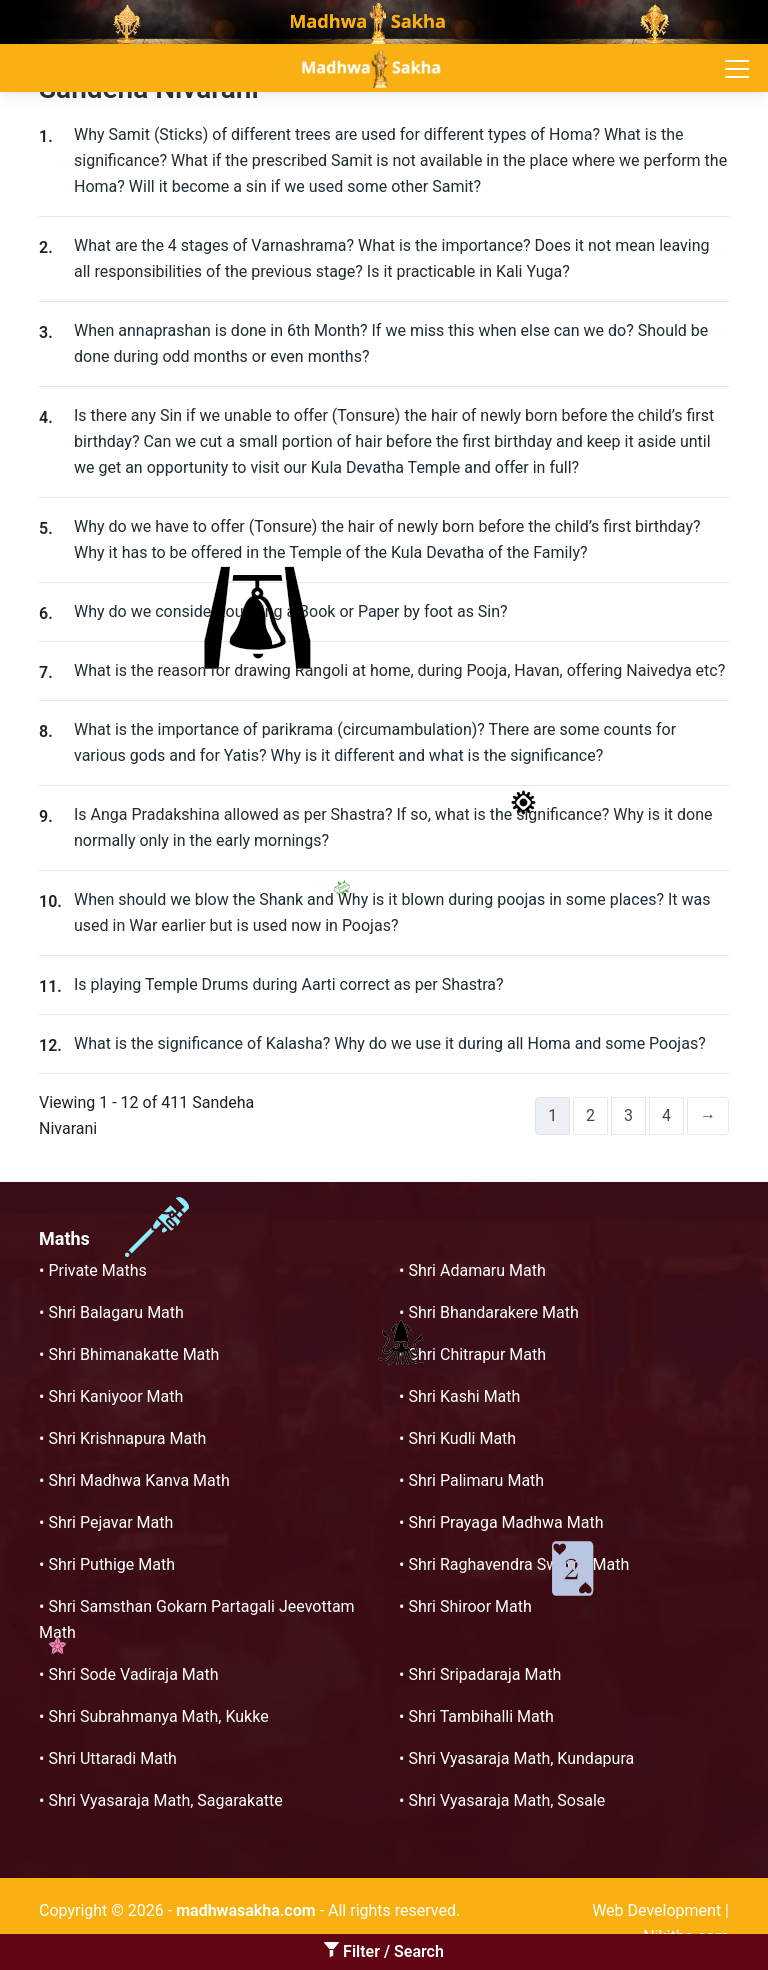  What do you see at coordinates (401, 1342) in the screenshot?
I see `sea creature or ocean-themed game element` at bounding box center [401, 1342].